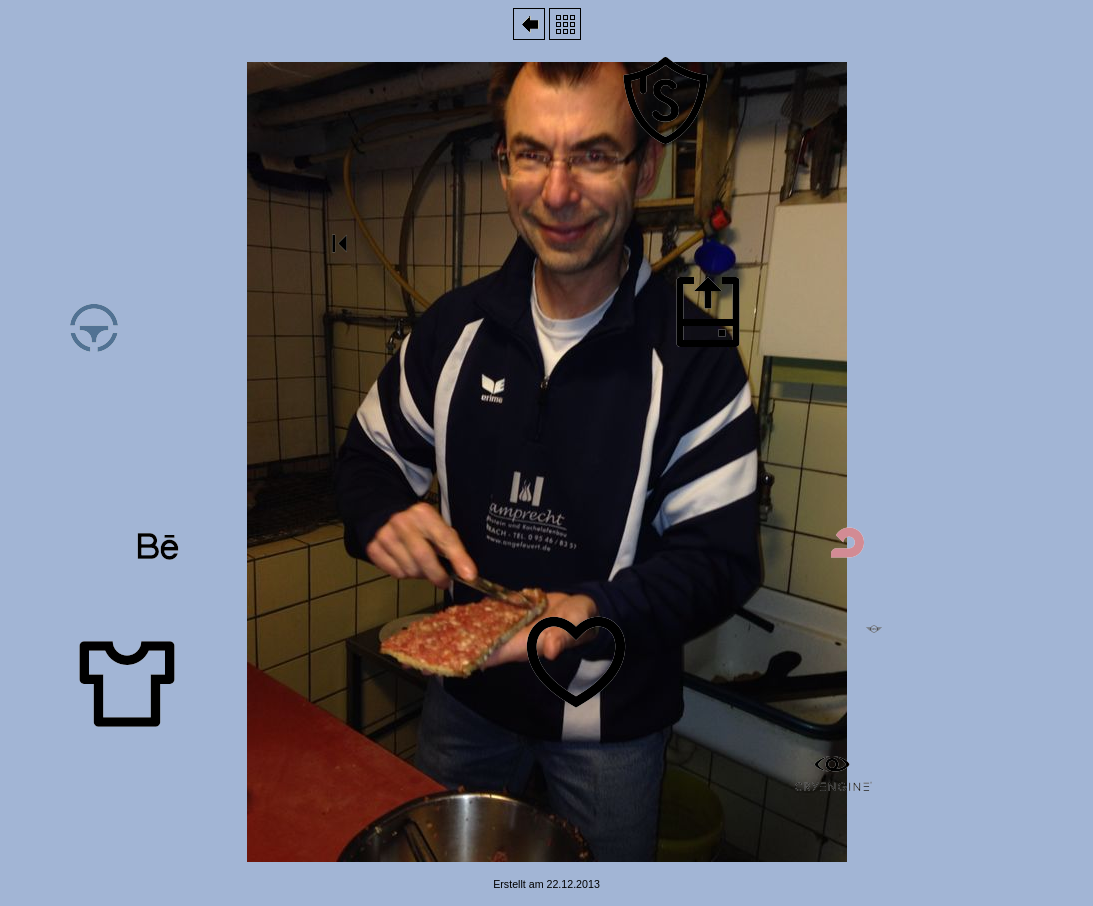 Image resolution: width=1093 pixels, height=906 pixels. What do you see at coordinates (665, 100) in the screenshot?
I see `songoda brand logo` at bounding box center [665, 100].